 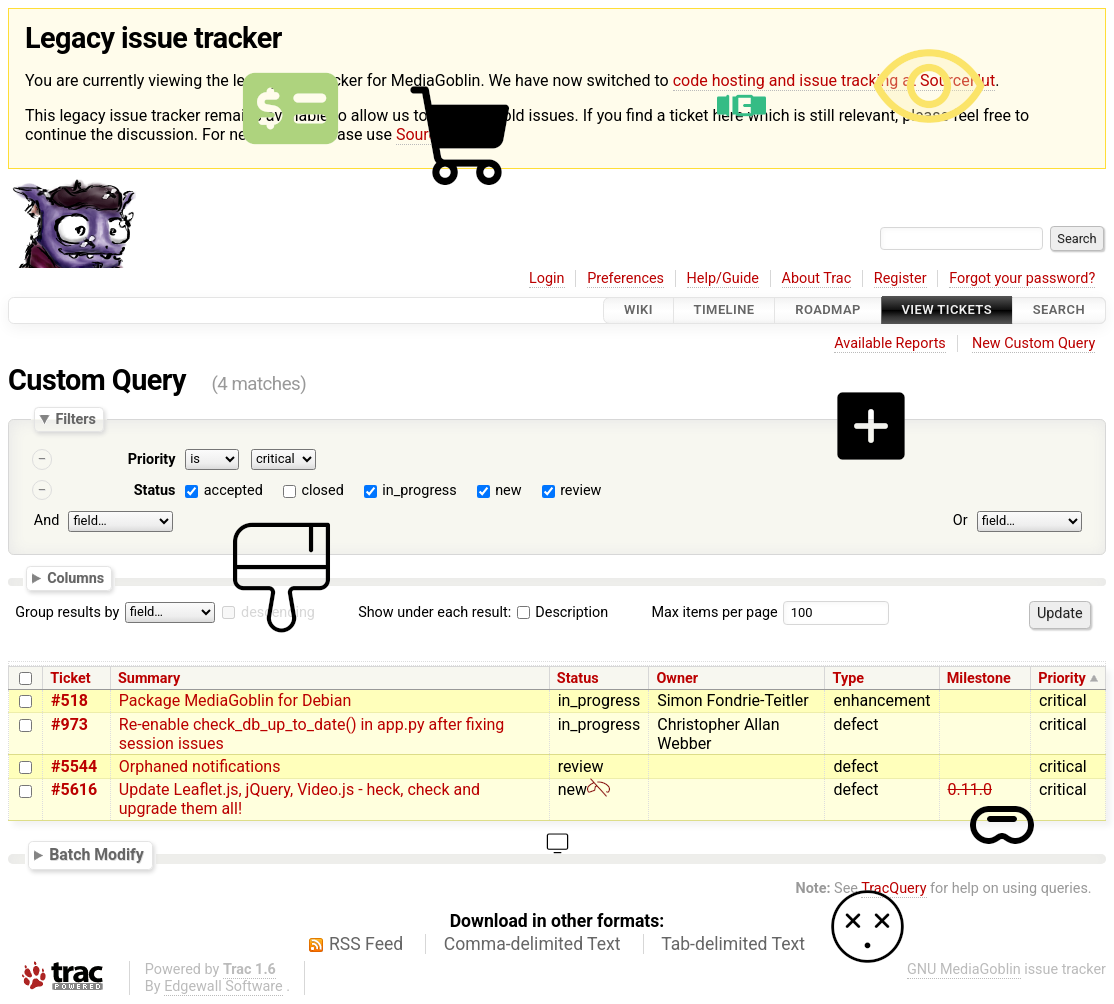 I want to click on access clothing or accessories settings, so click(x=741, y=105).